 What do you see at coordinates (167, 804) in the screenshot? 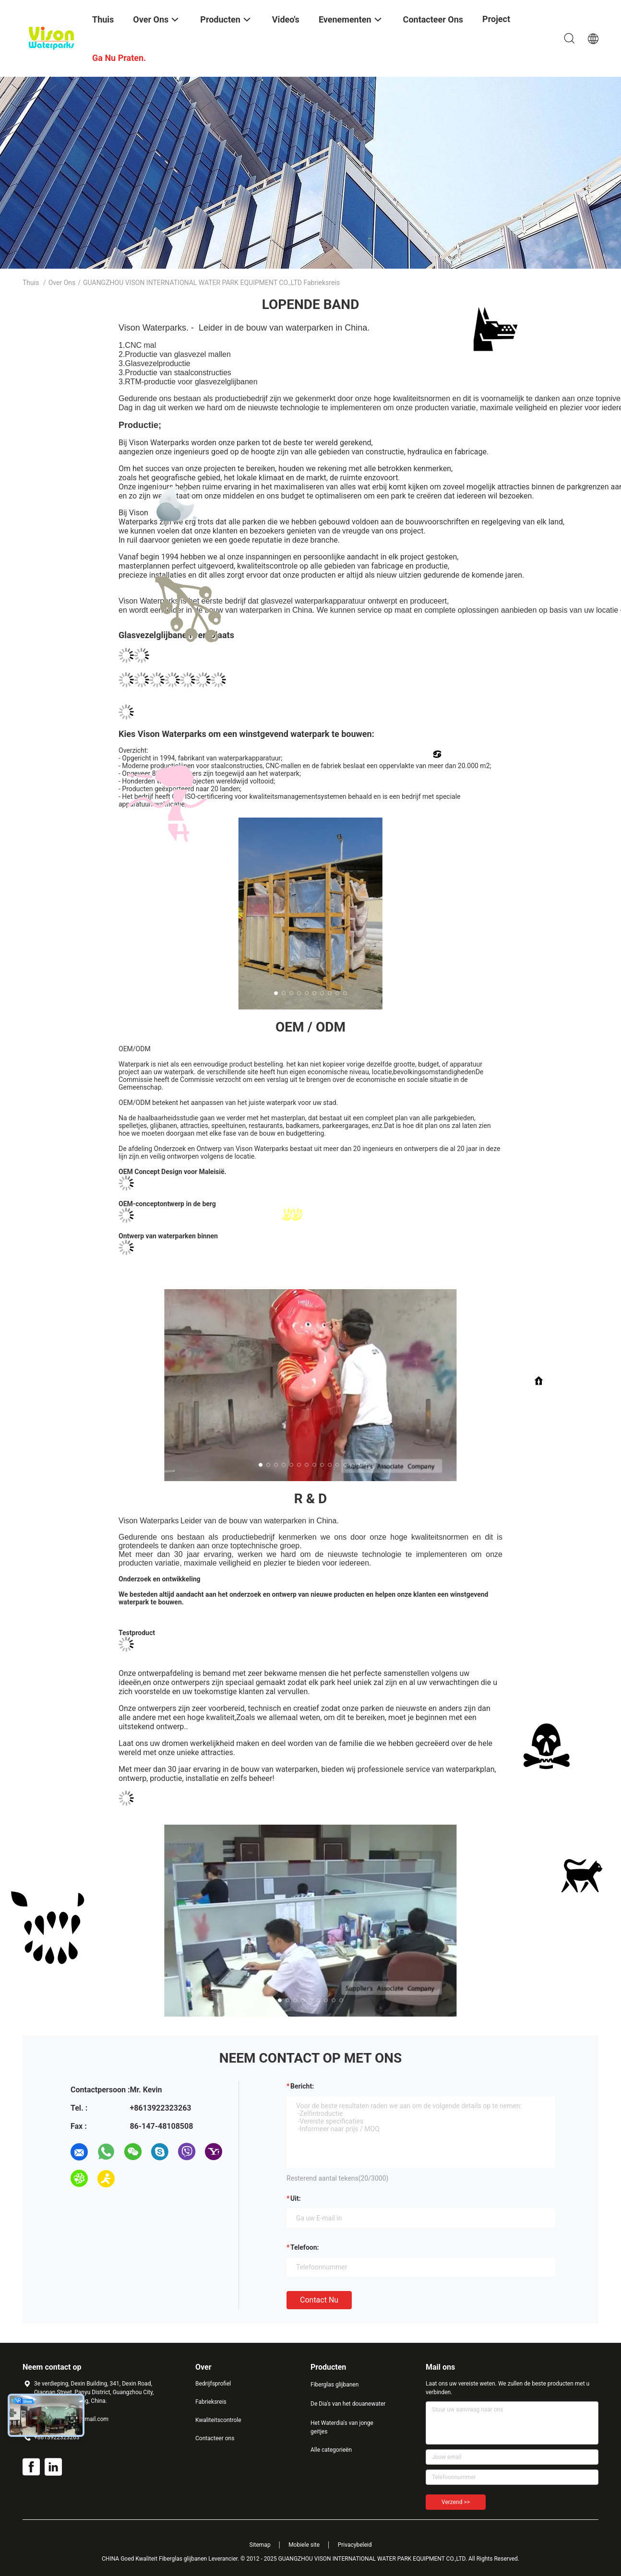
I see `access boat engine controls or settings` at bounding box center [167, 804].